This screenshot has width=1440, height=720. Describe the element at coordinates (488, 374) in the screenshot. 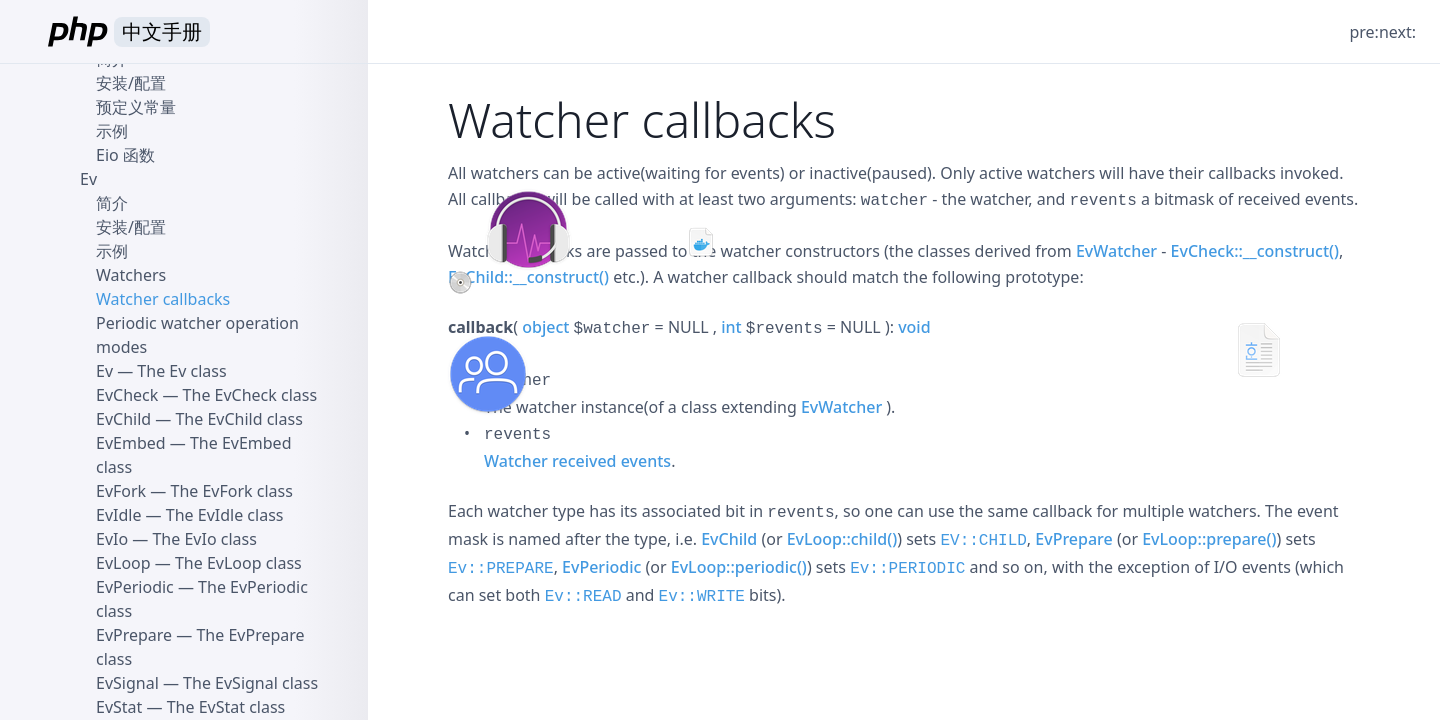

I see `access user accounts and settings` at that location.